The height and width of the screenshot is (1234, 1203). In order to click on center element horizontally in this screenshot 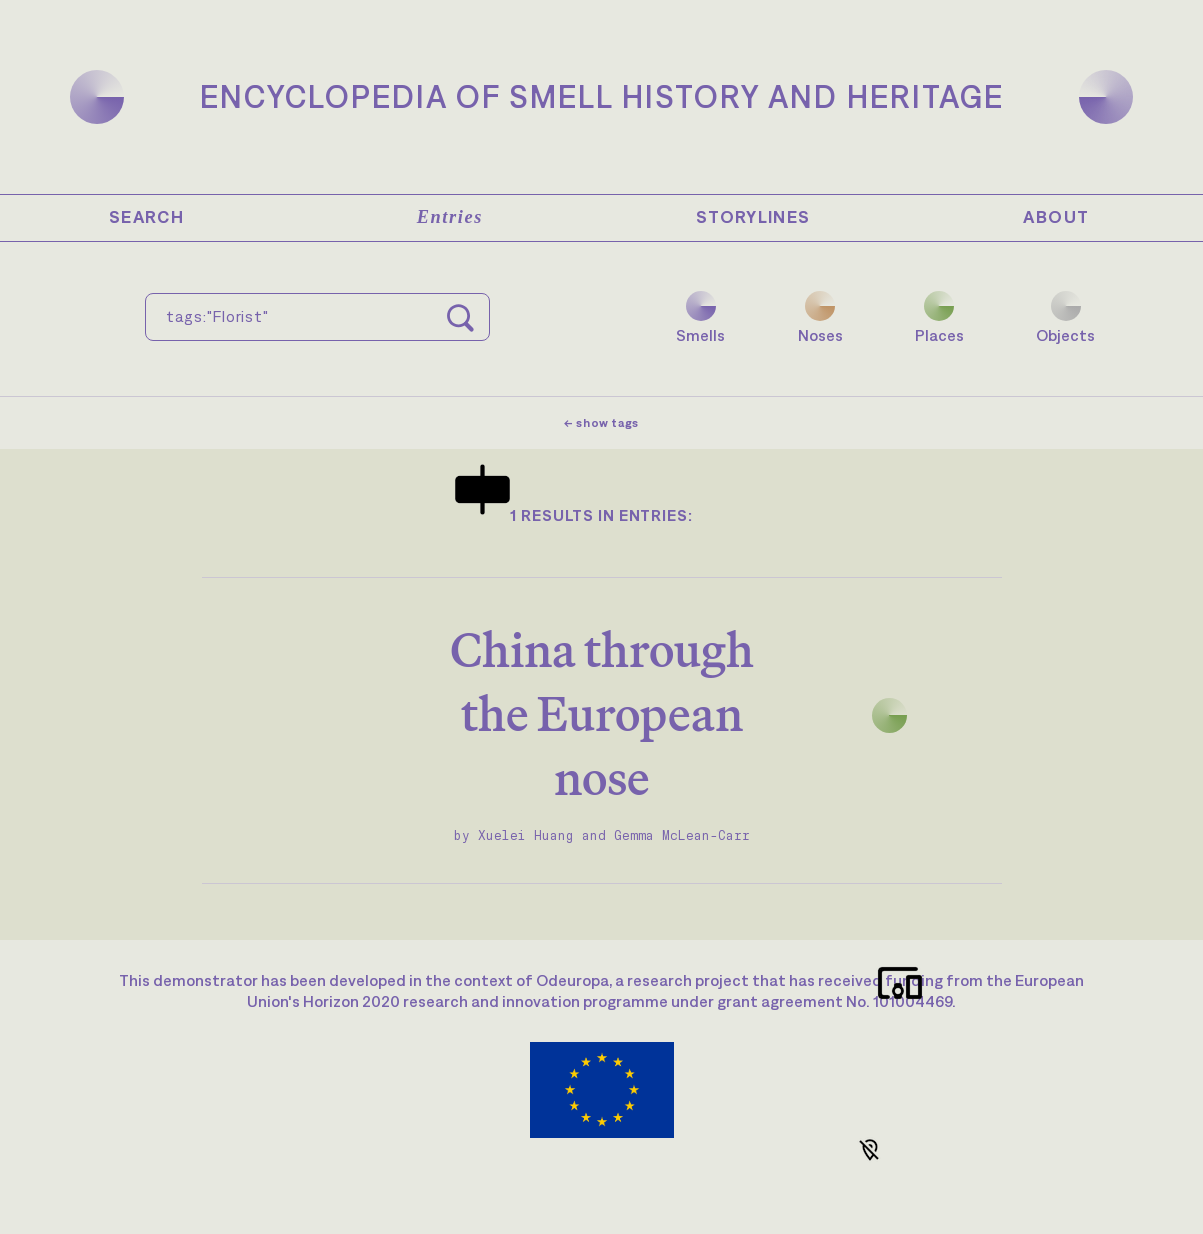, I will do `click(482, 489)`.